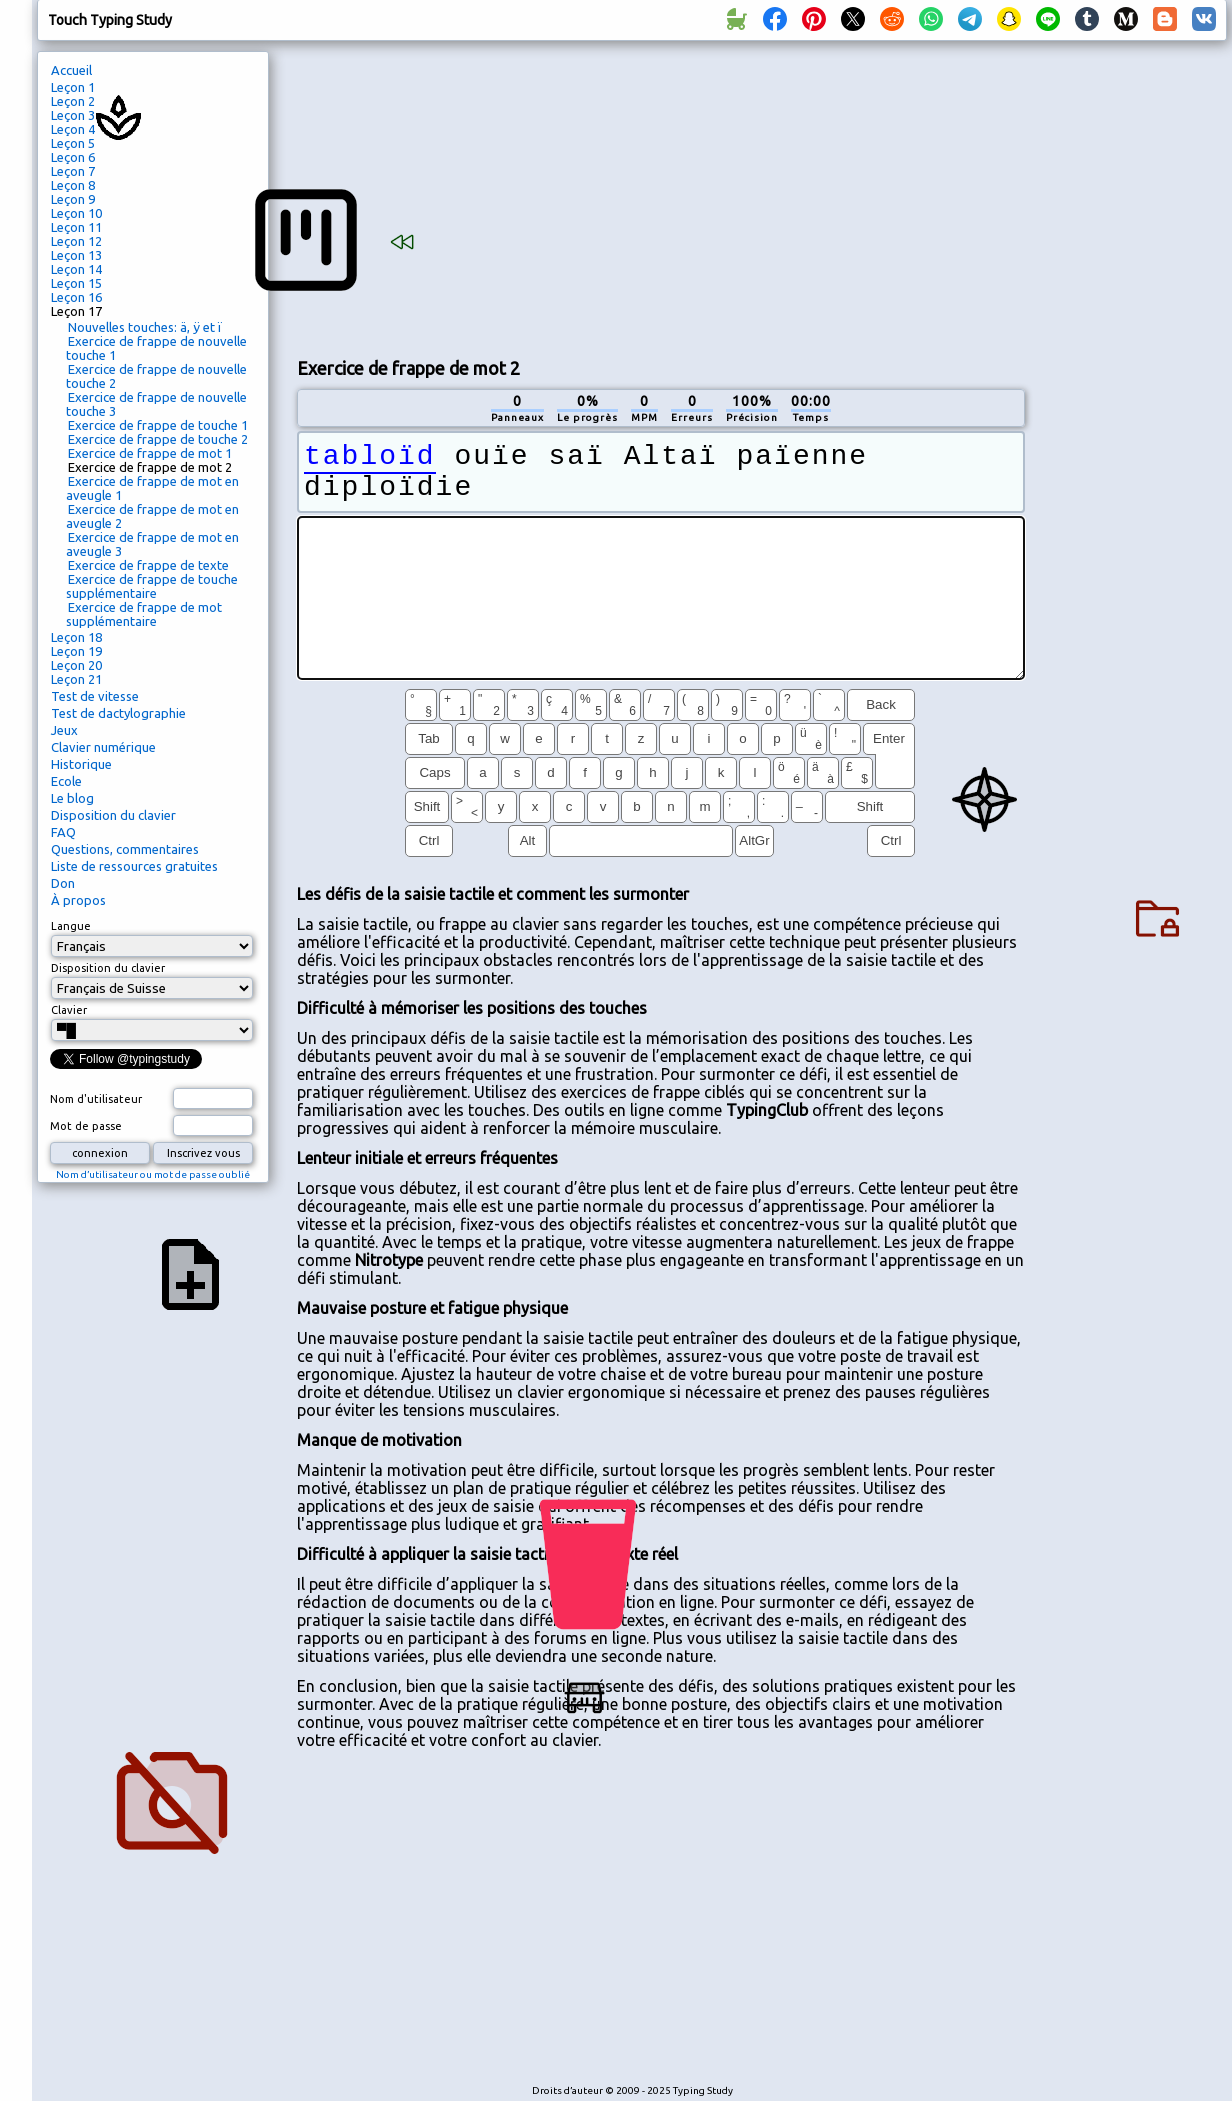 The height and width of the screenshot is (2101, 1232). What do you see at coordinates (118, 117) in the screenshot?
I see `access spa or wellness features` at bounding box center [118, 117].